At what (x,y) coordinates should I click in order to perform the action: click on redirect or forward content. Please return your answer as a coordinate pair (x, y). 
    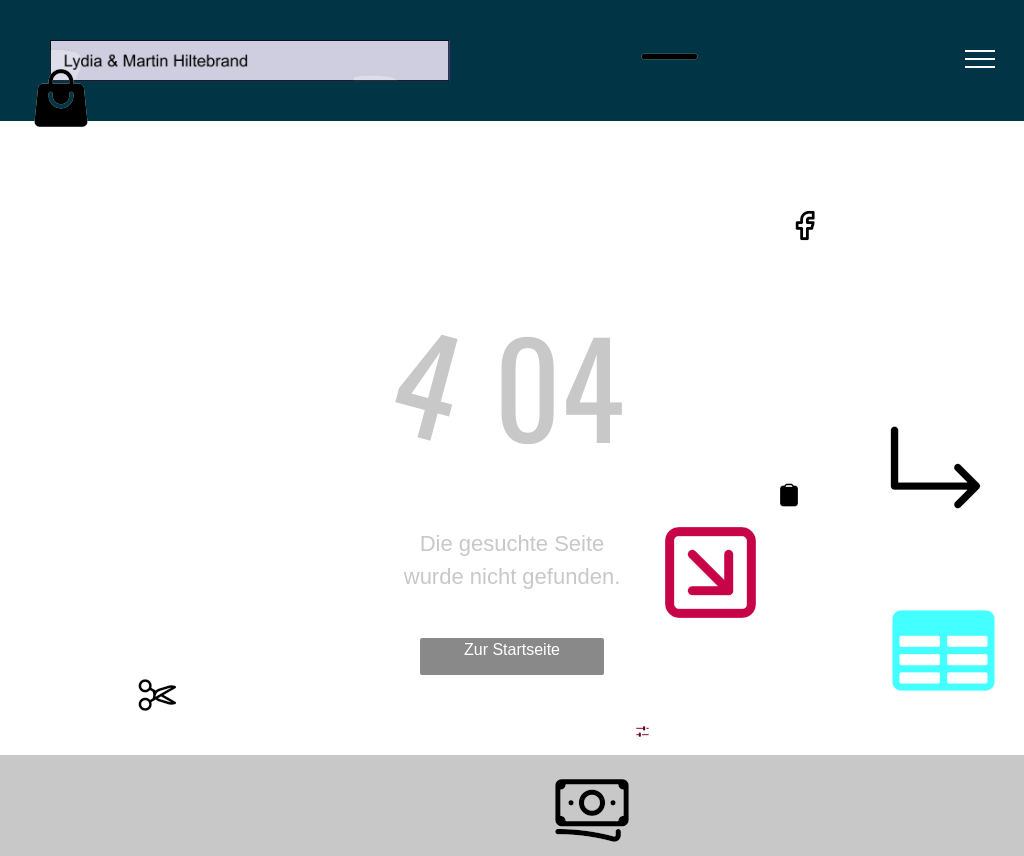
    Looking at the image, I should click on (935, 467).